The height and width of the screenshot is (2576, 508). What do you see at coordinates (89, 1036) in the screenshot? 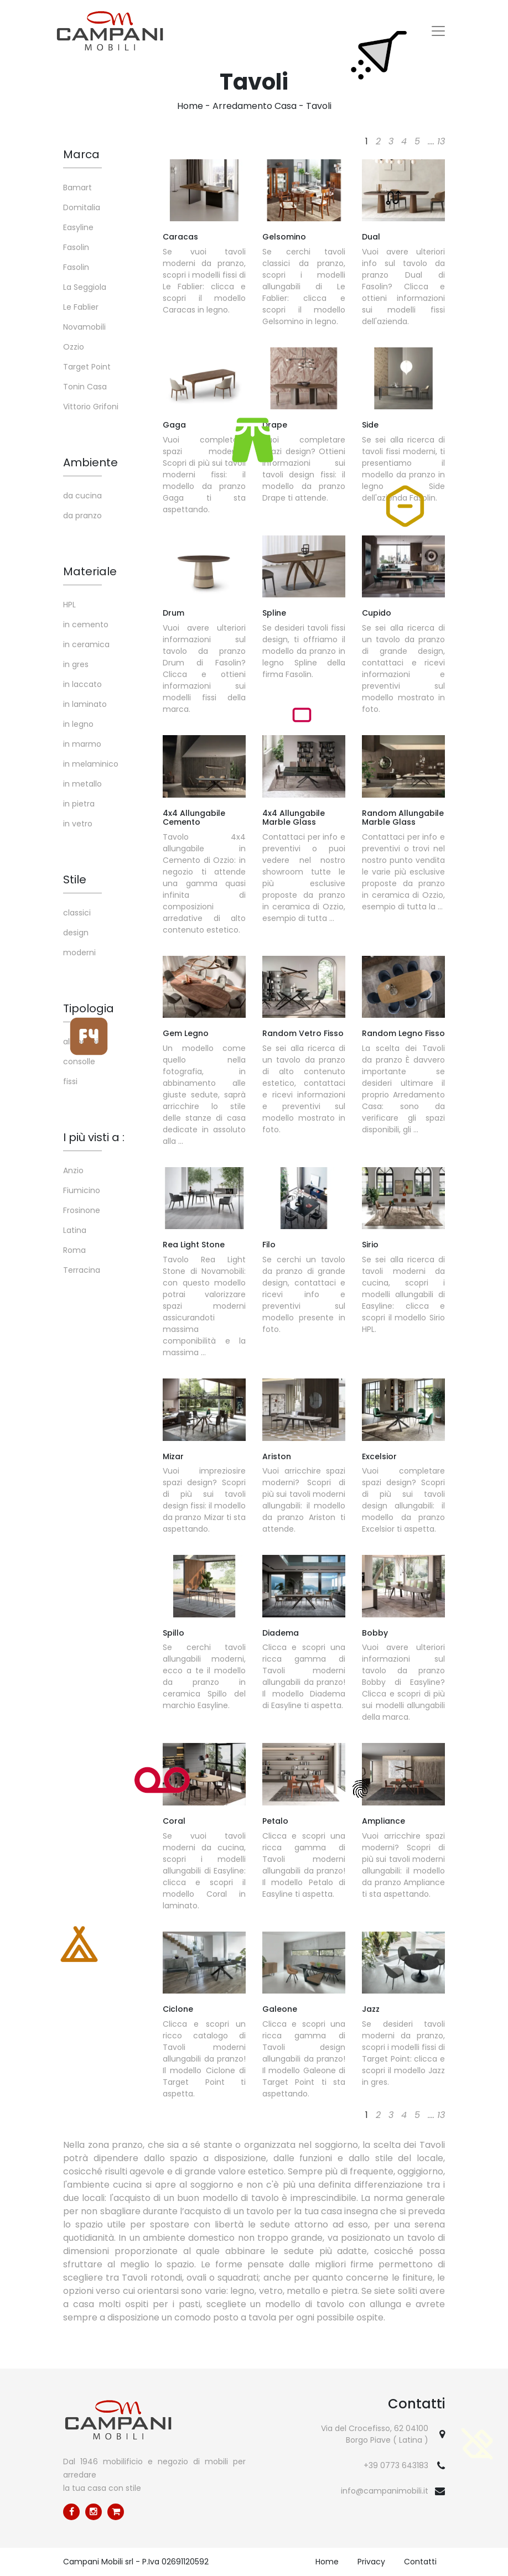
I see `keyboard shortcut indicator for F4 function key` at bounding box center [89, 1036].